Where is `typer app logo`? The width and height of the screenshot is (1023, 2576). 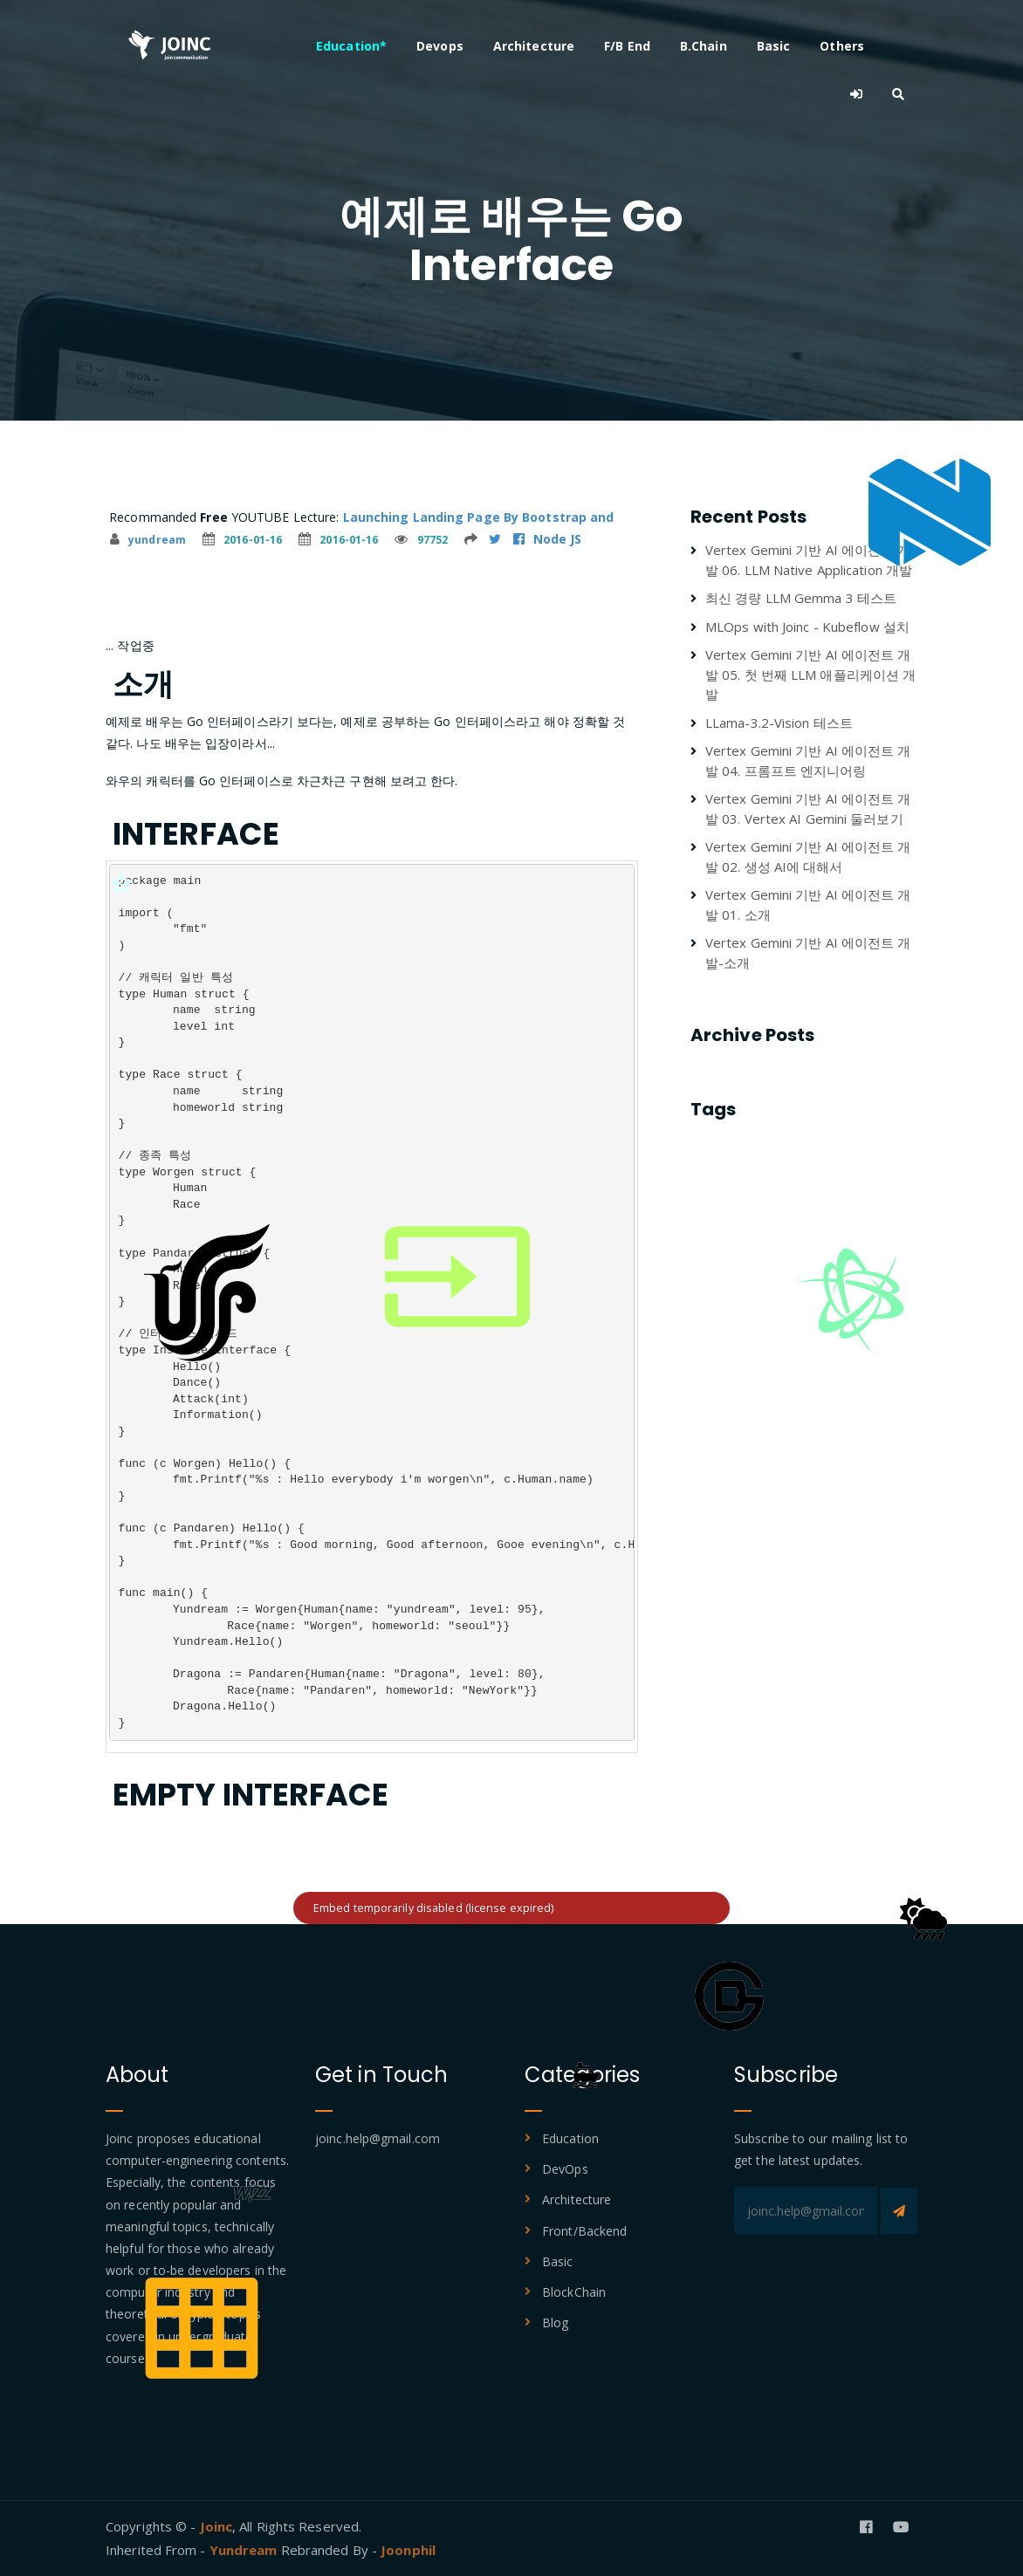 typer app logo is located at coordinates (457, 1277).